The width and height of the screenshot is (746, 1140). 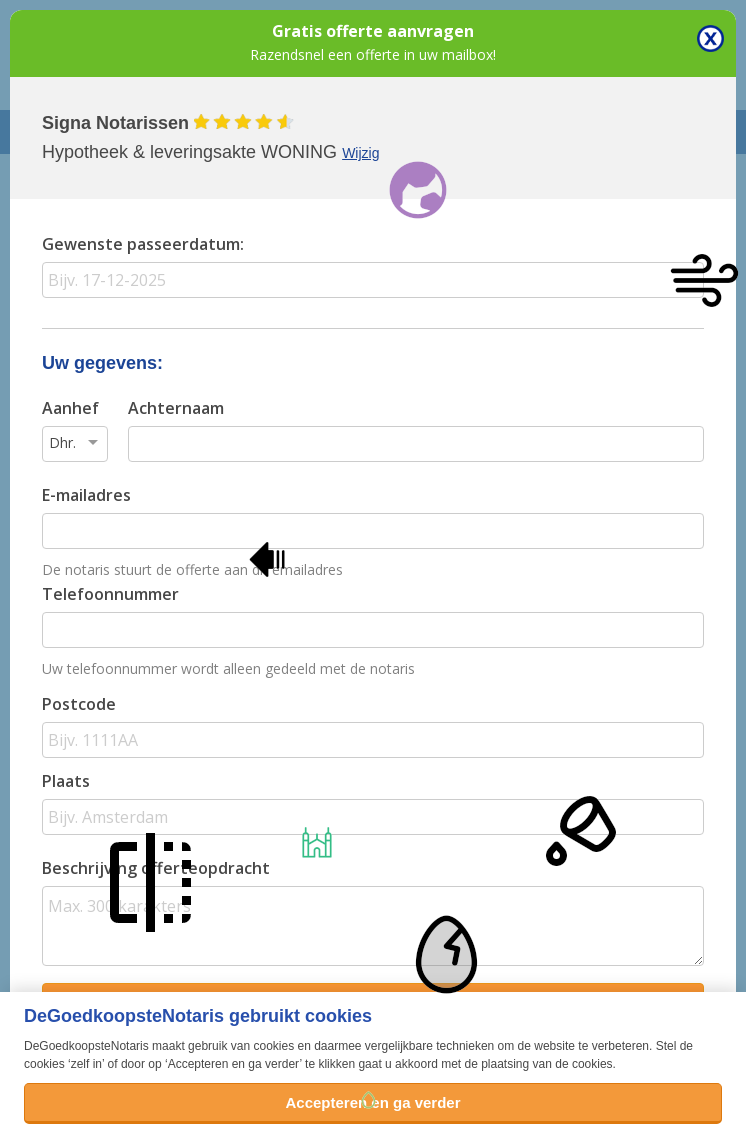 What do you see at coordinates (418, 190) in the screenshot?
I see `switch to international or global settings` at bounding box center [418, 190].